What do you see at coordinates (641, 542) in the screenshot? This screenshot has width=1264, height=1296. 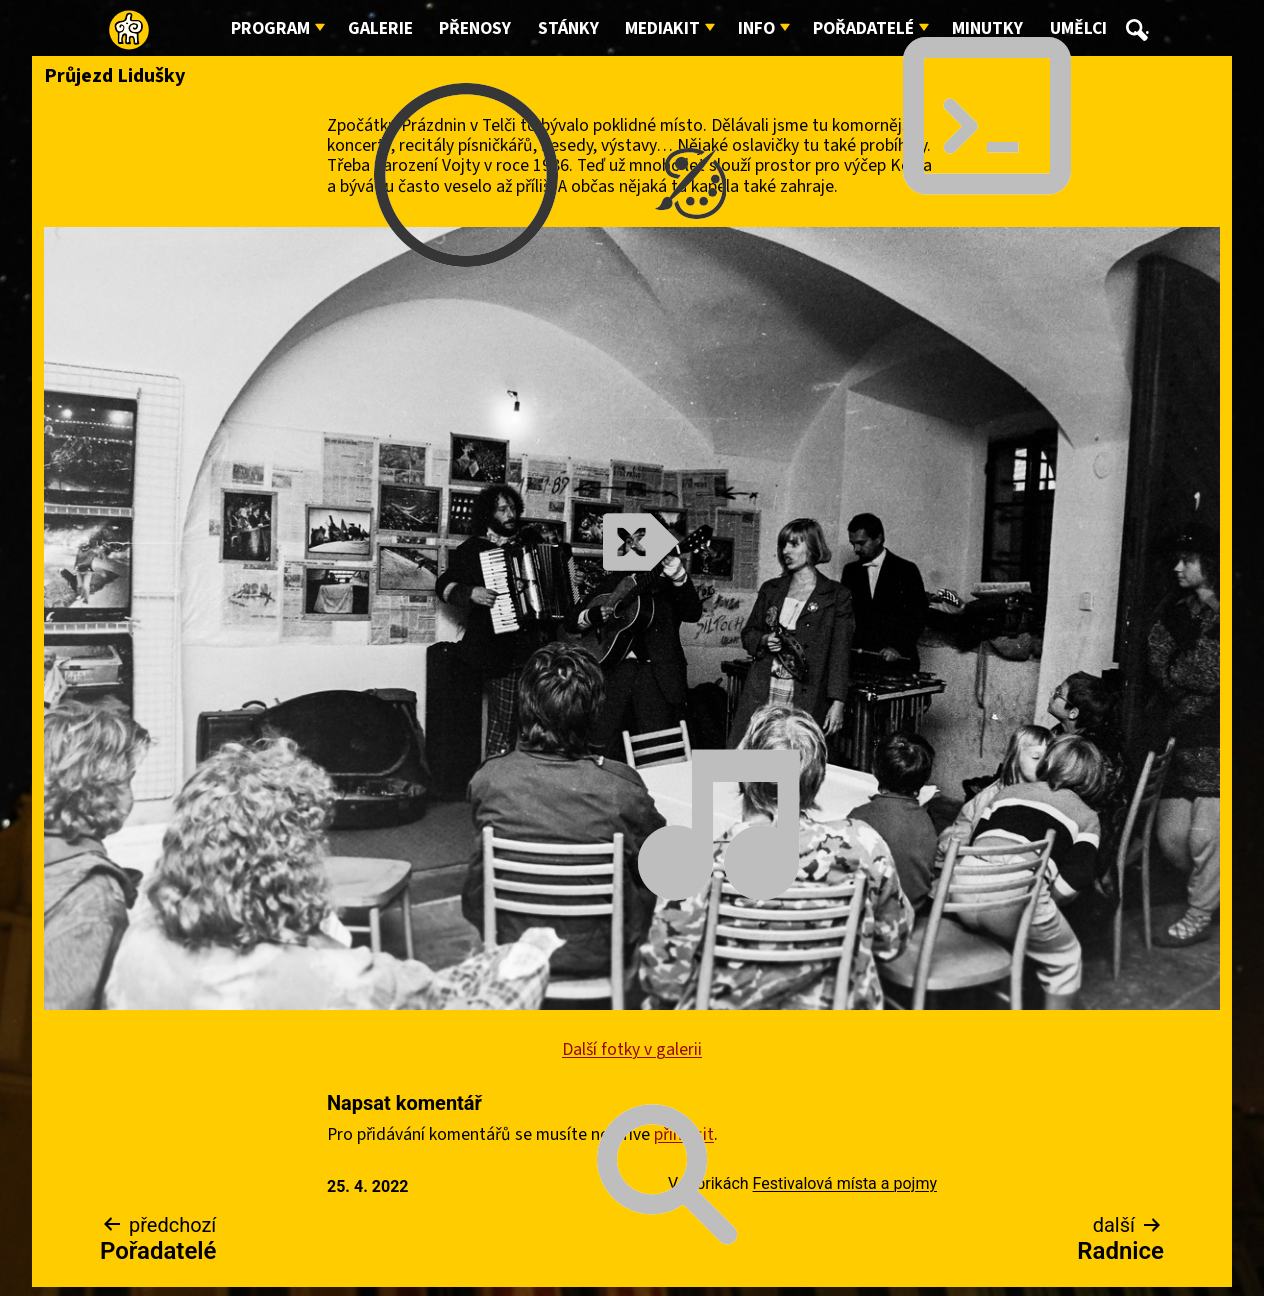 I see `clear text input field (right-to-left layout)` at bounding box center [641, 542].